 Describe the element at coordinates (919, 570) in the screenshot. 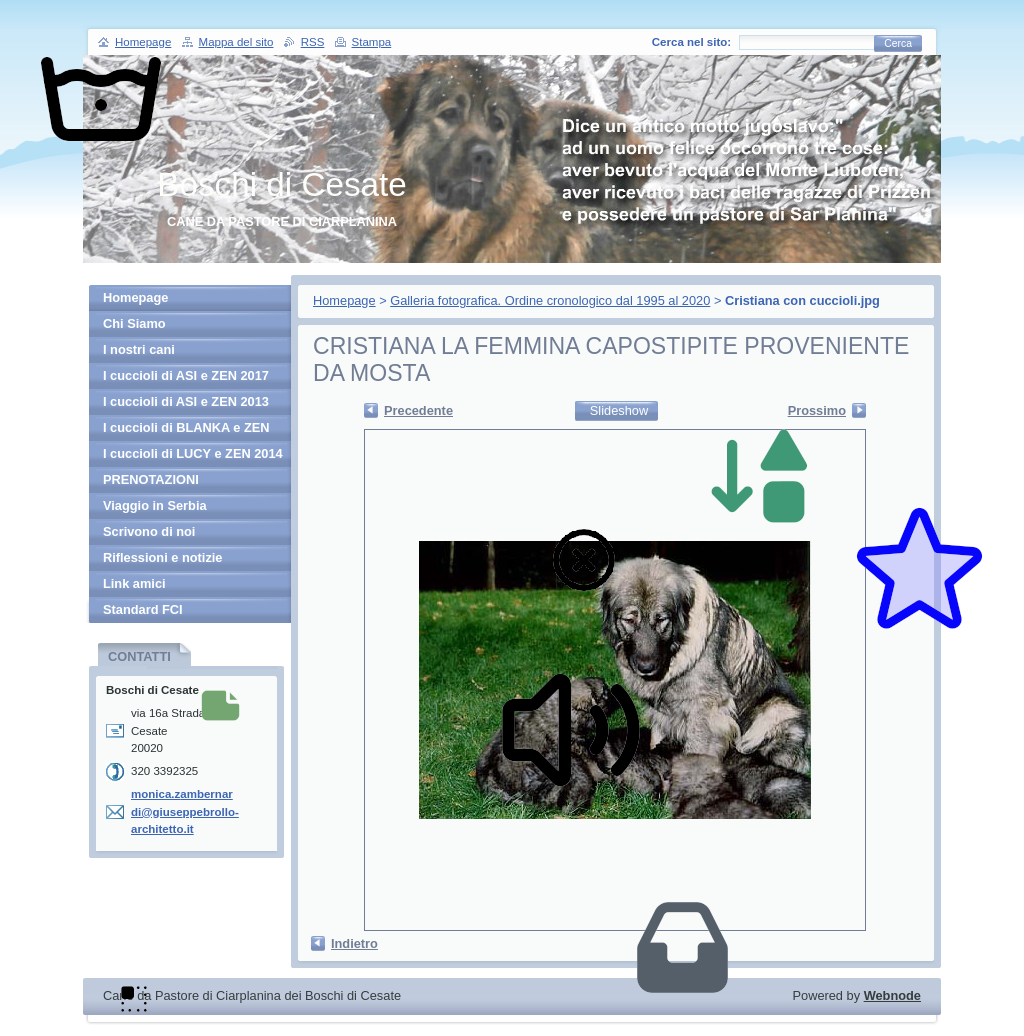

I see `add to favorites` at that location.